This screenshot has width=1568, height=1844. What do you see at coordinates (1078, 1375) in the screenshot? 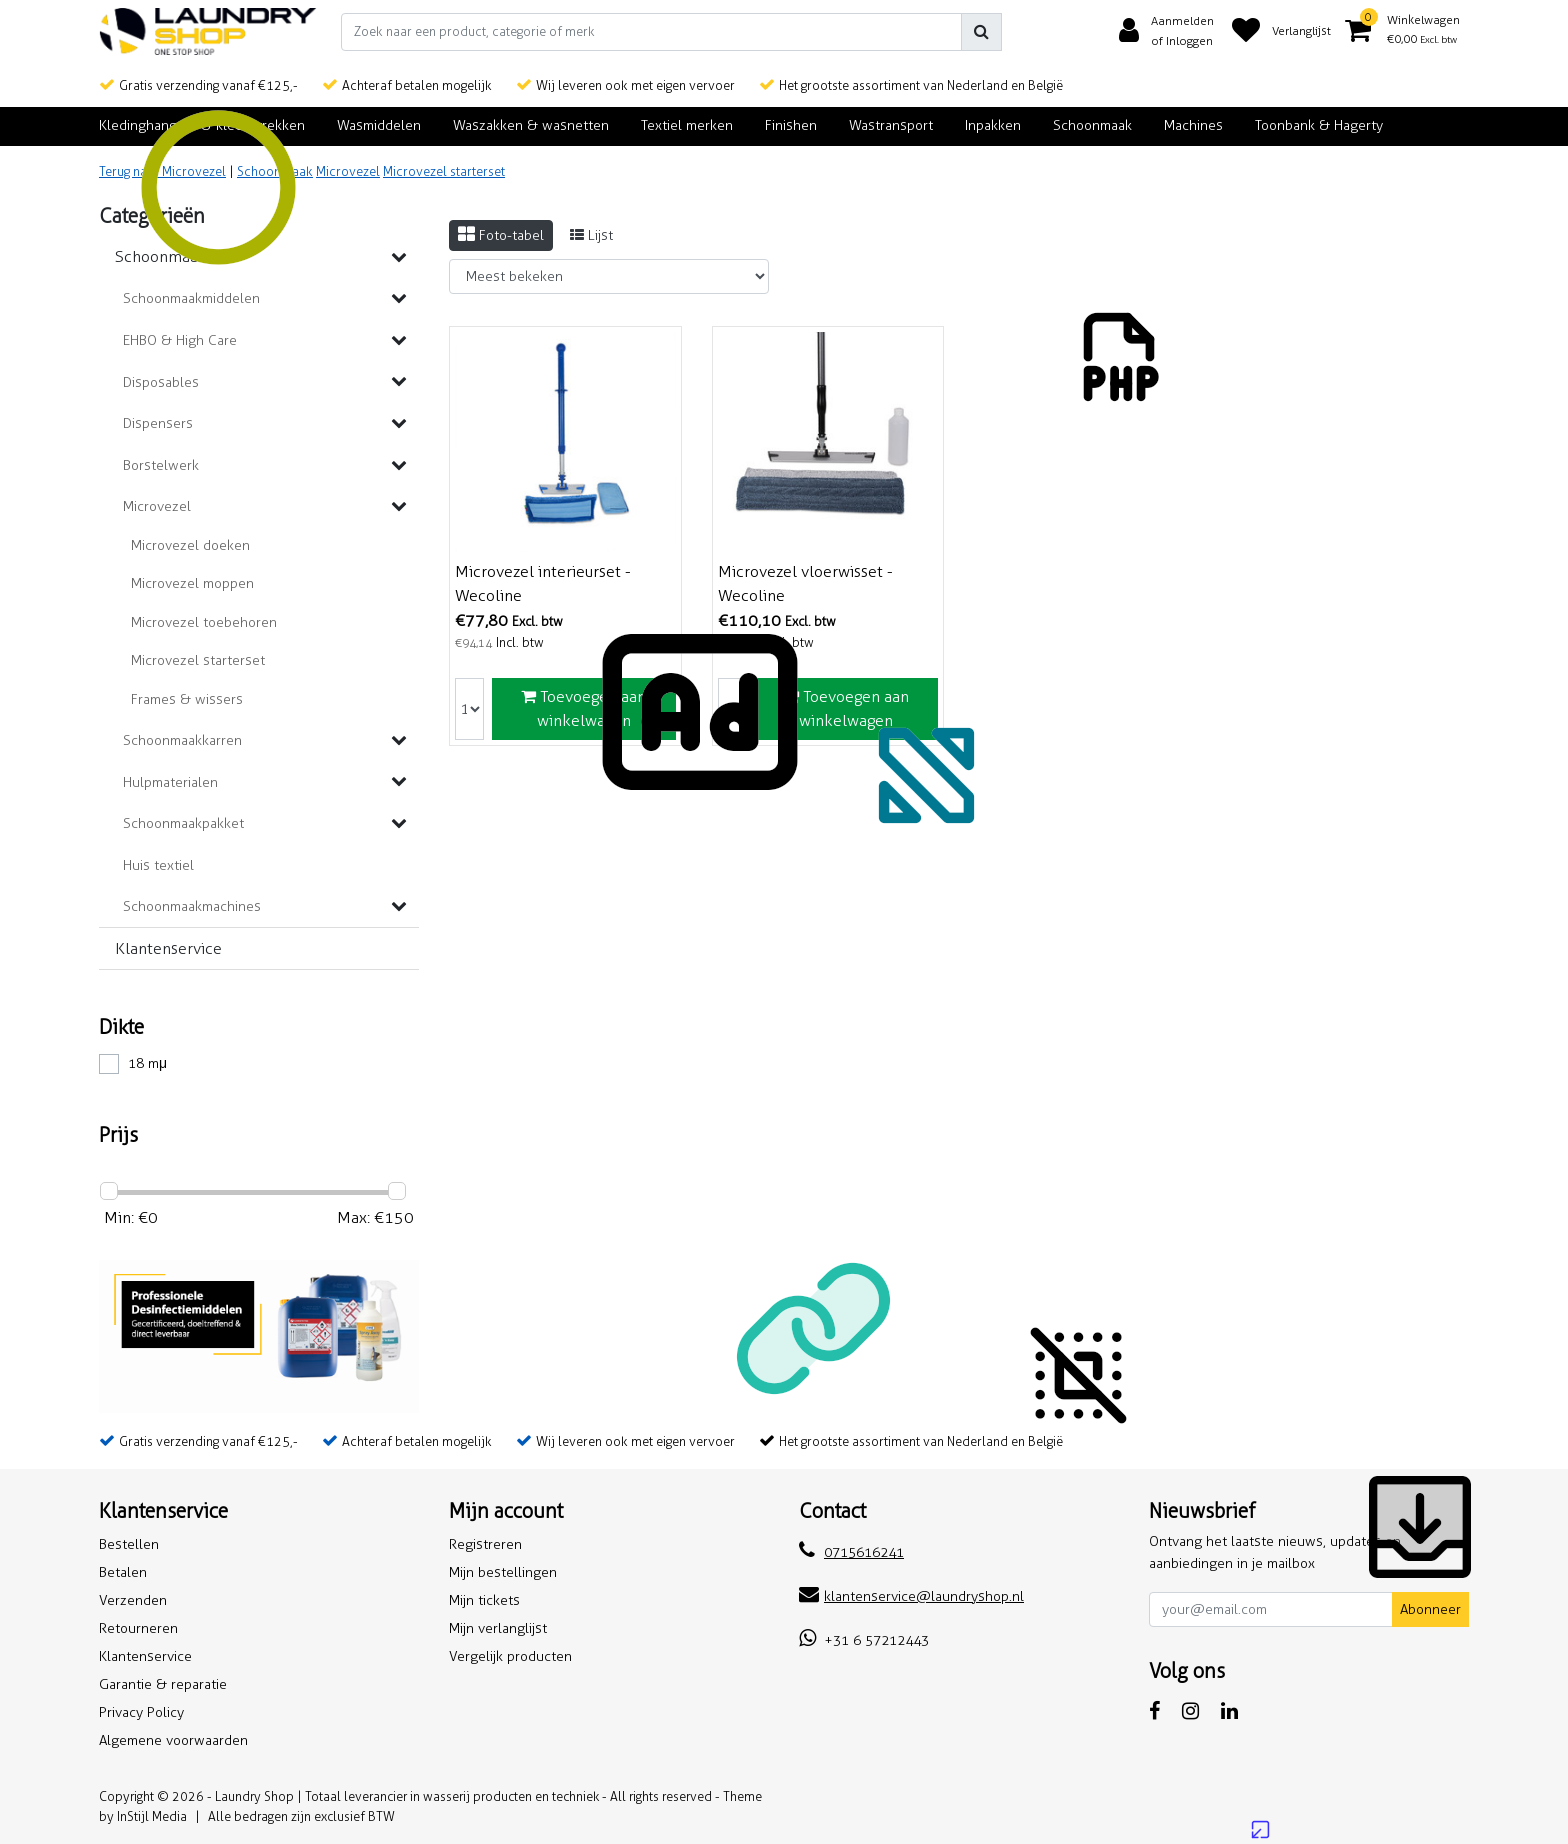
I see `deselect all items` at bounding box center [1078, 1375].